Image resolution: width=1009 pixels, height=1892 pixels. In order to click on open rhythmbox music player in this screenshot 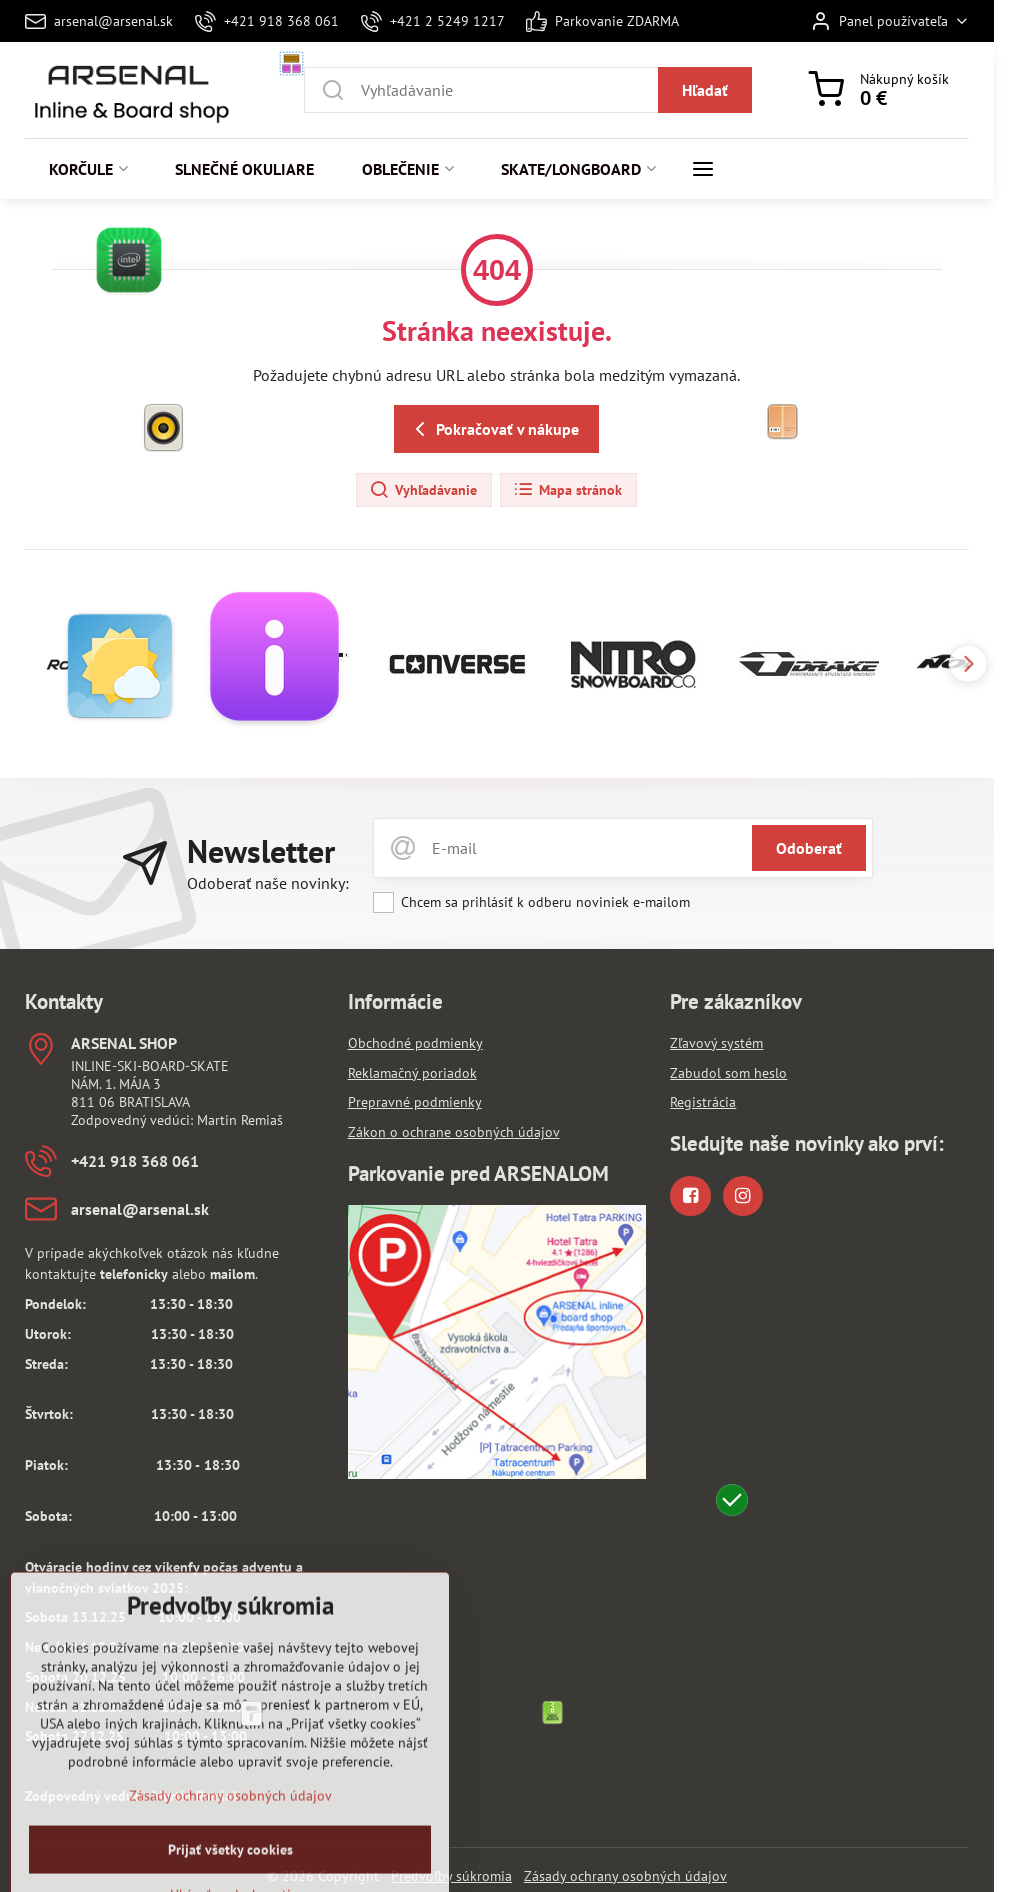, I will do `click(163, 427)`.